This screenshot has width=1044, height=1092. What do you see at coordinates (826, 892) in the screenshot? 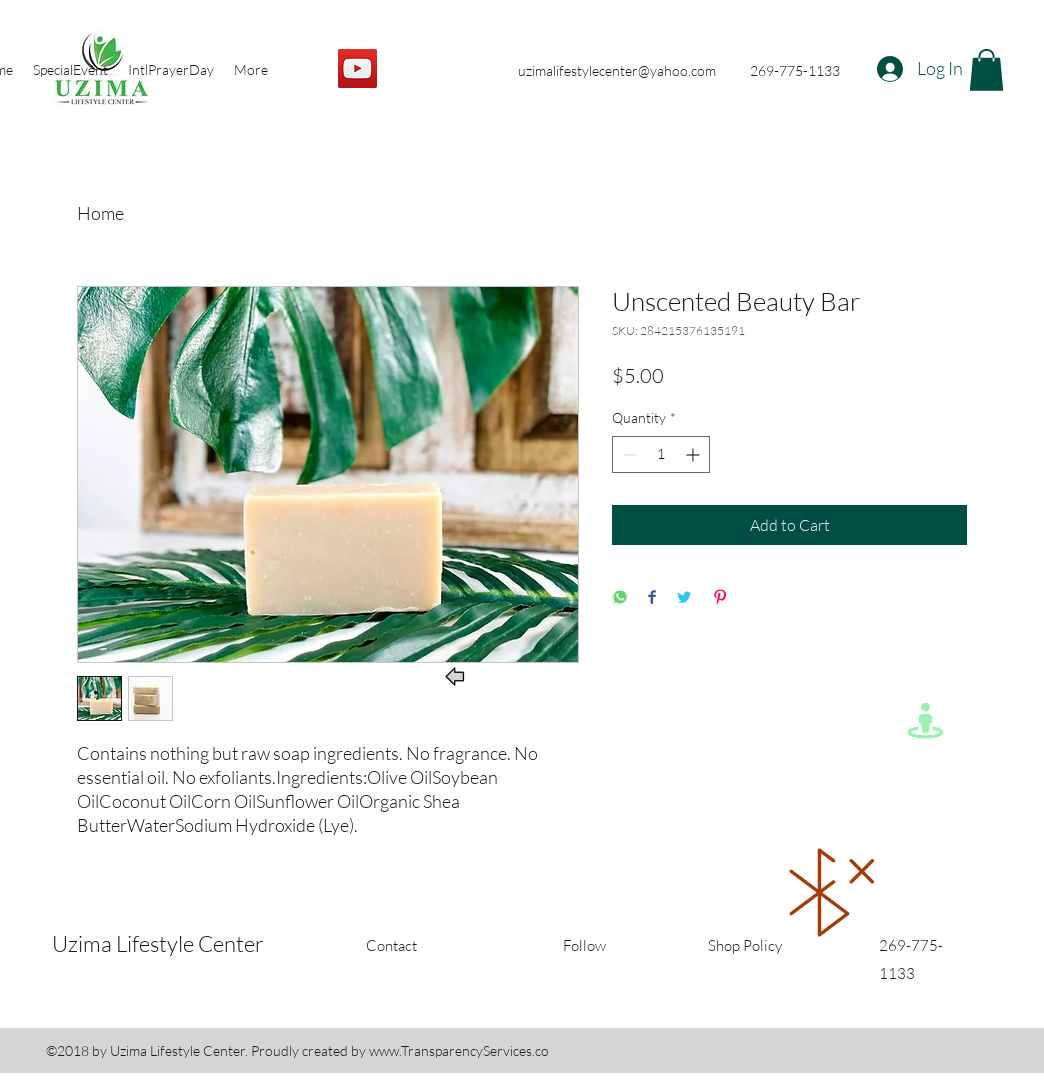
I see `bluetooth connection disabled` at bounding box center [826, 892].